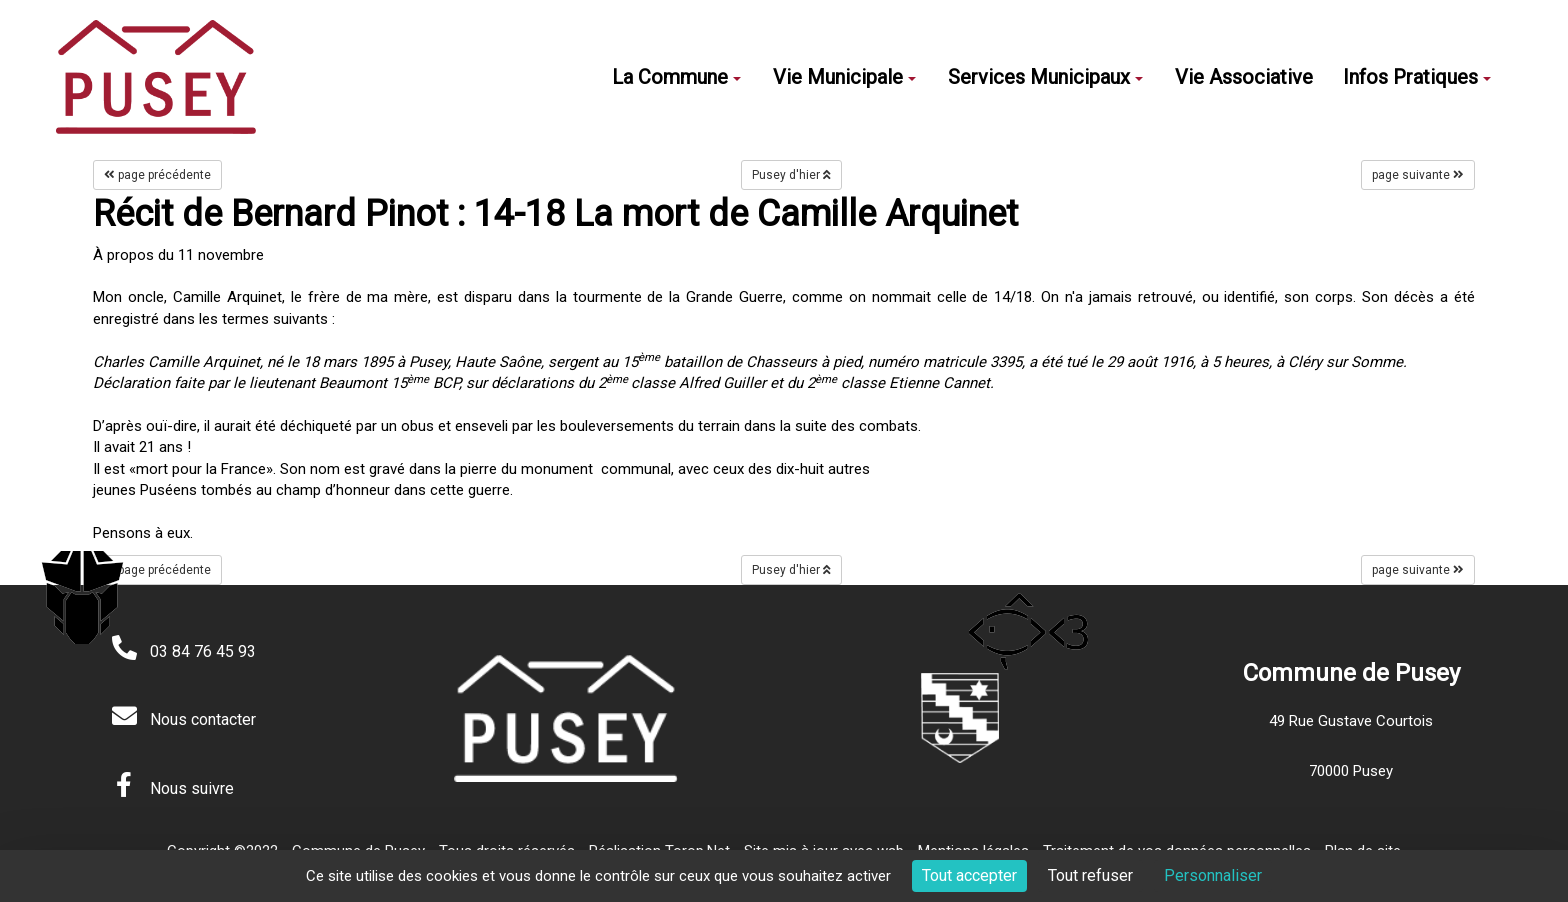 The width and height of the screenshot is (1568, 902). What do you see at coordinates (82, 597) in the screenshot?
I see `primefaces framework logo` at bounding box center [82, 597].